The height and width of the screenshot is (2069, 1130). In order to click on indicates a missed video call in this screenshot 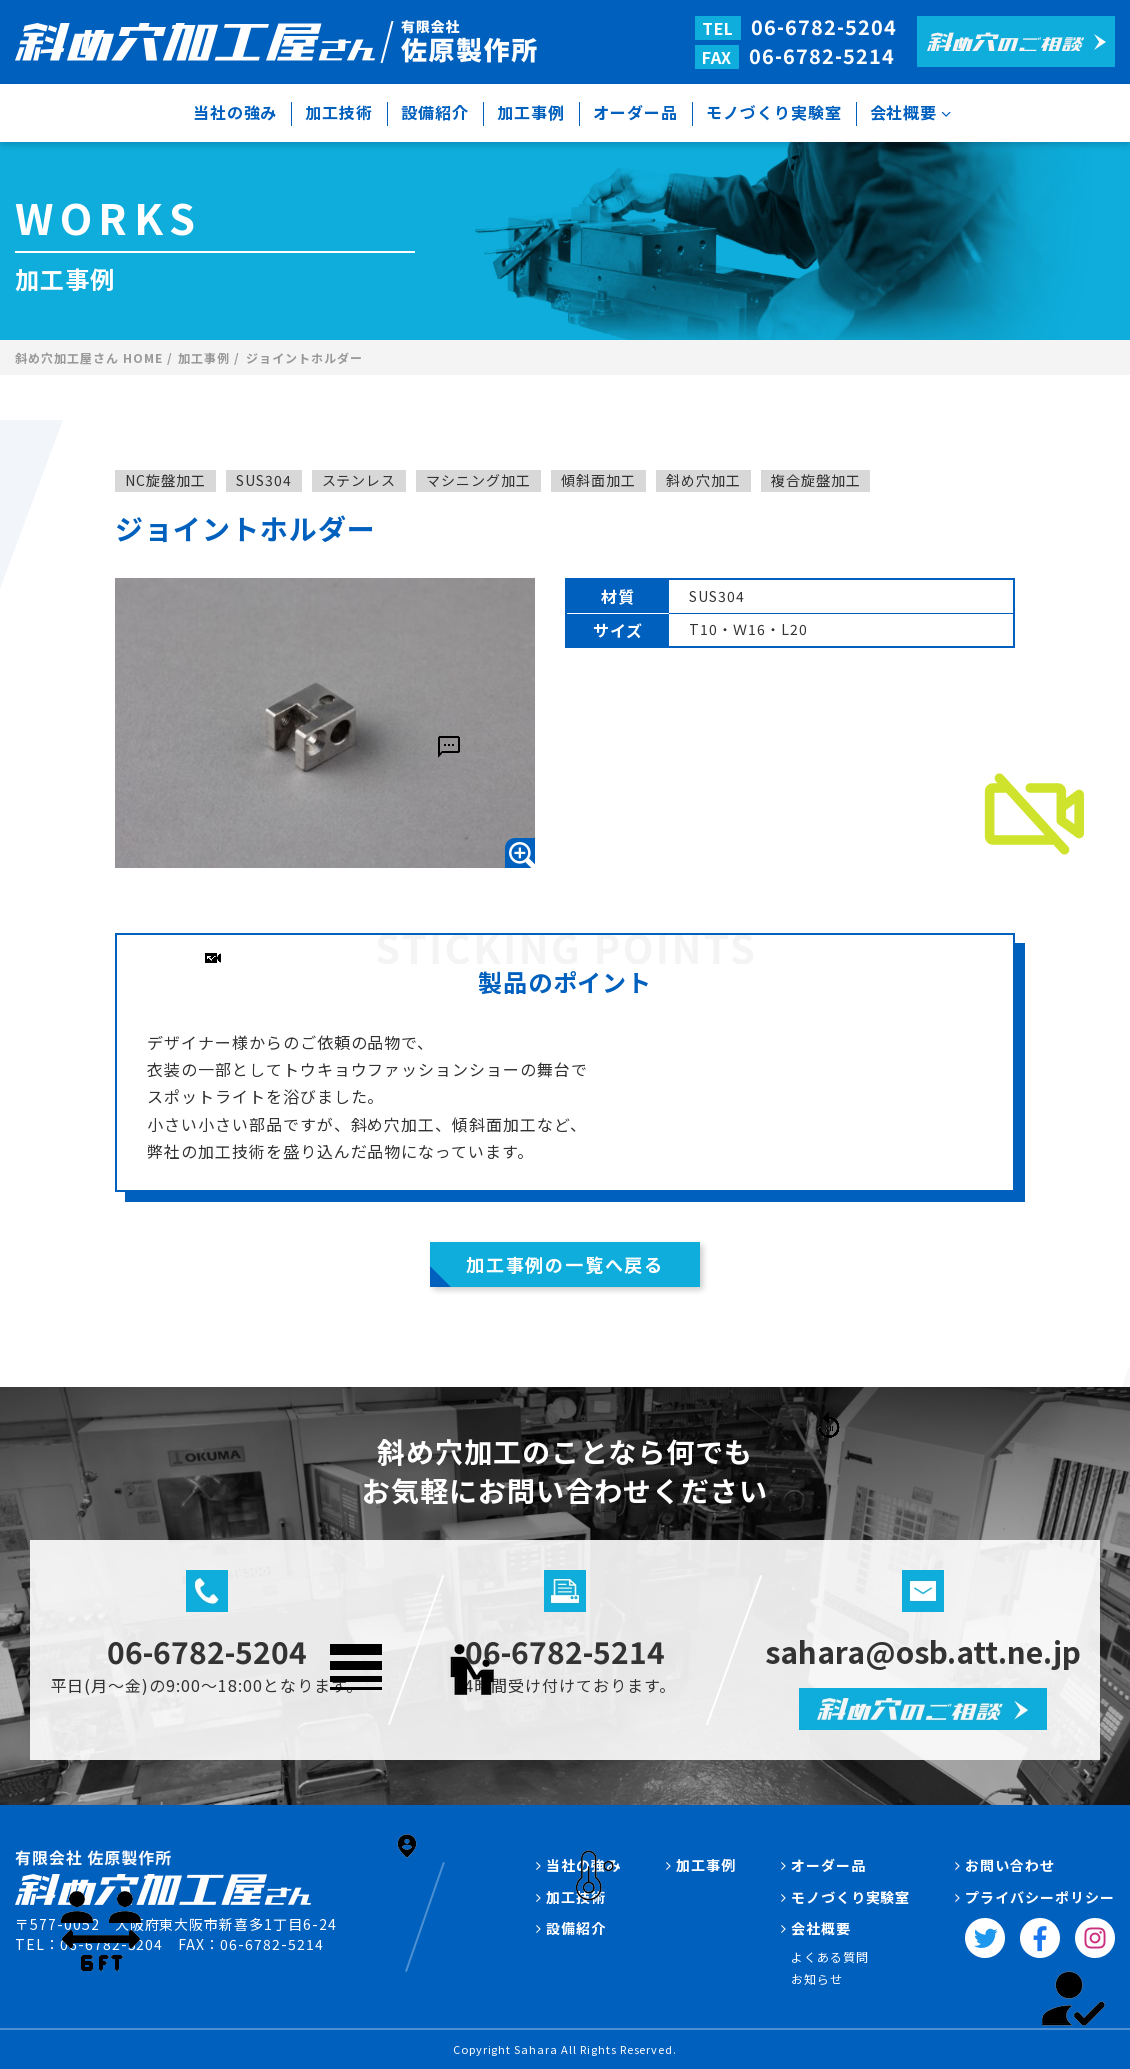, I will do `click(213, 958)`.